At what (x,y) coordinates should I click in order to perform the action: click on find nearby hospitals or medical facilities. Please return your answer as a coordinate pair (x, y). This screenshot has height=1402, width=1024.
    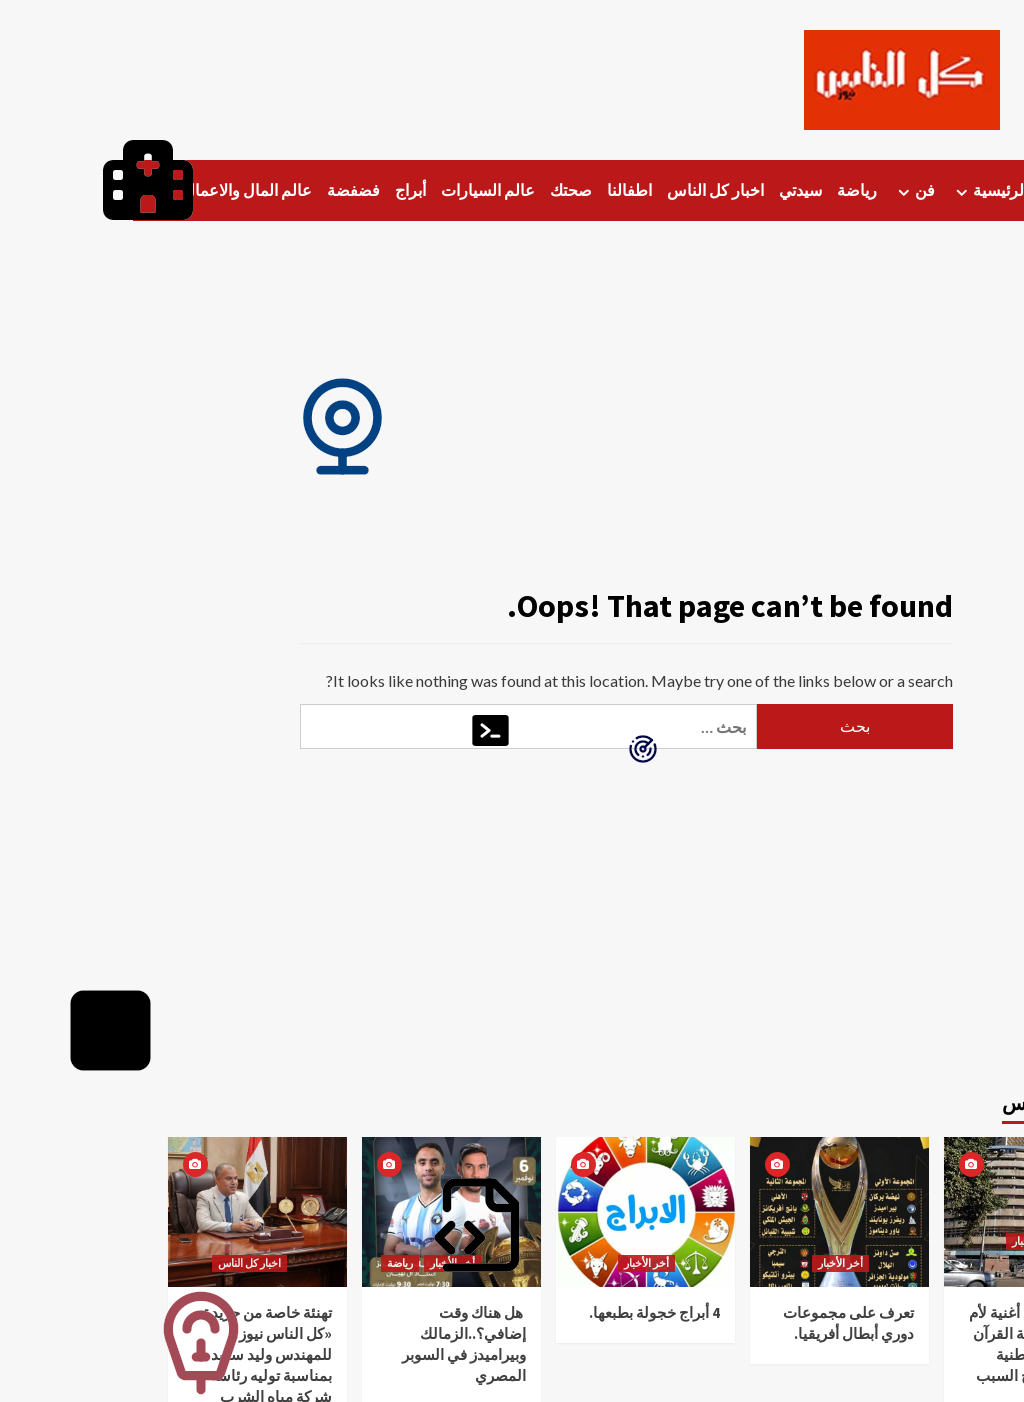
    Looking at the image, I should click on (148, 180).